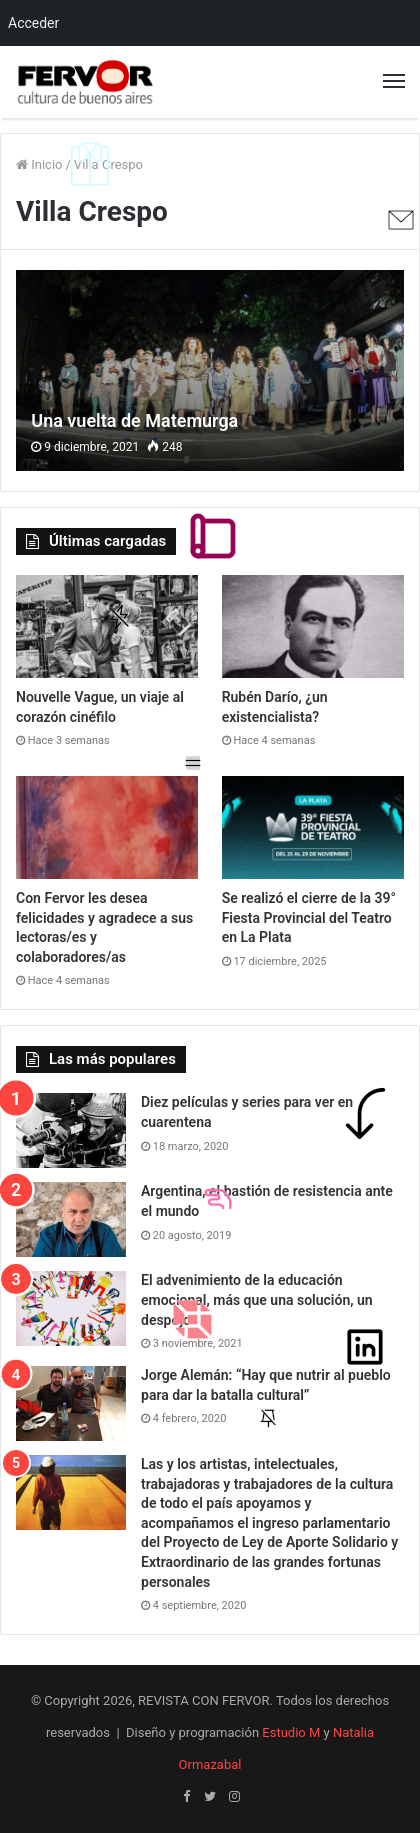 The width and height of the screenshot is (420, 1833). What do you see at coordinates (119, 617) in the screenshot?
I see `disable camera flash` at bounding box center [119, 617].